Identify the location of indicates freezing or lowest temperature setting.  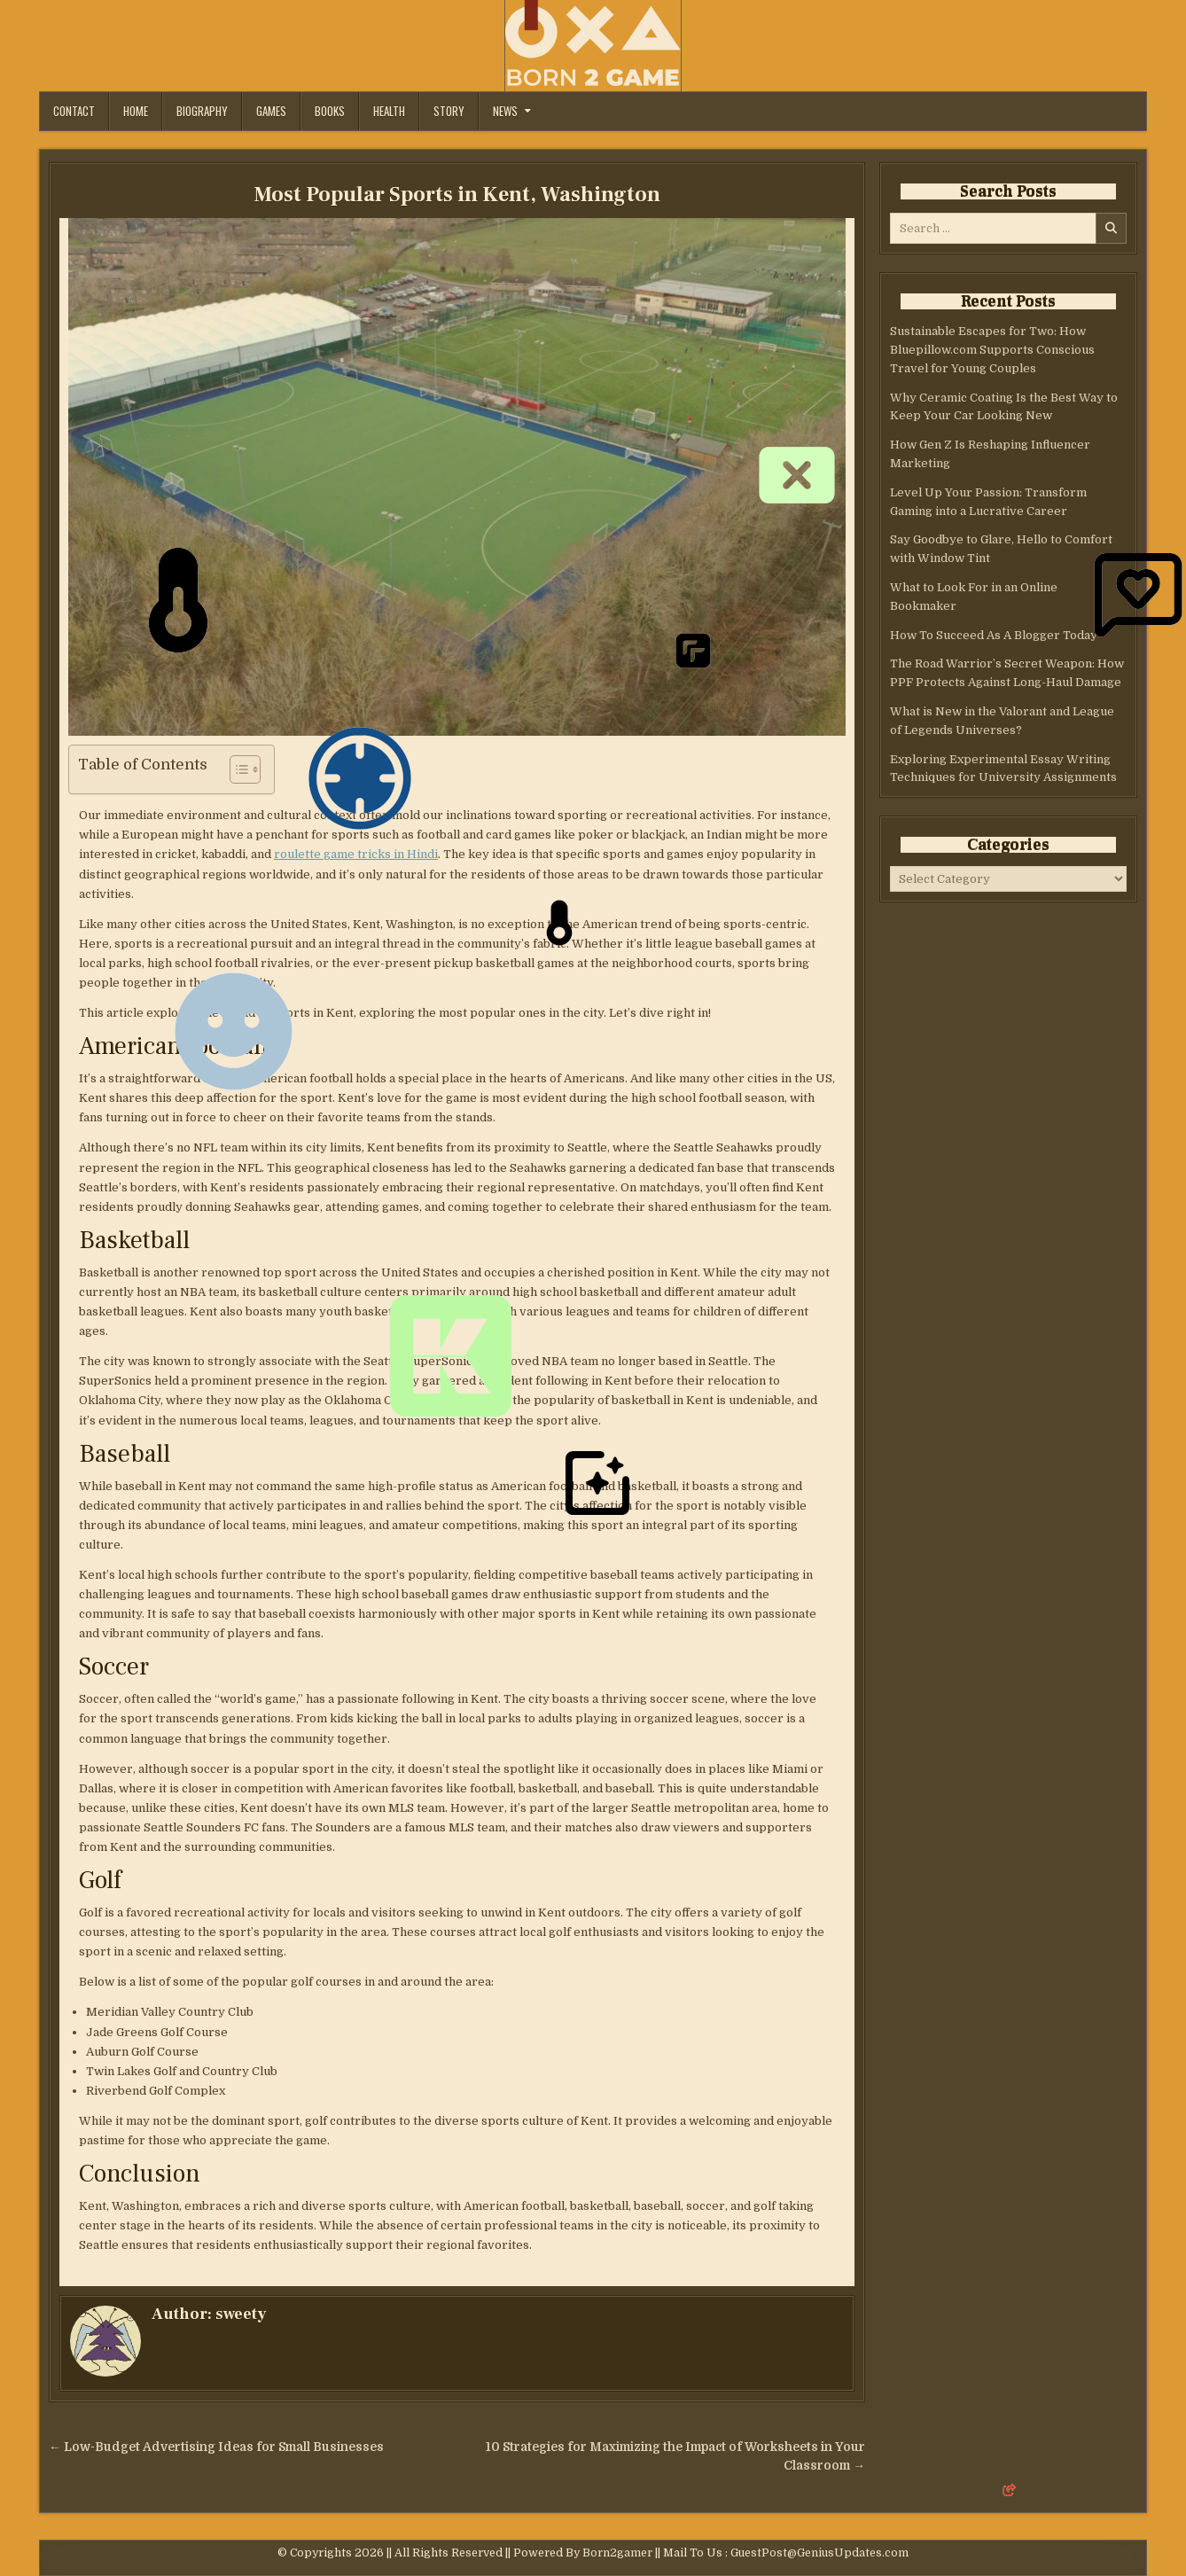
(559, 923).